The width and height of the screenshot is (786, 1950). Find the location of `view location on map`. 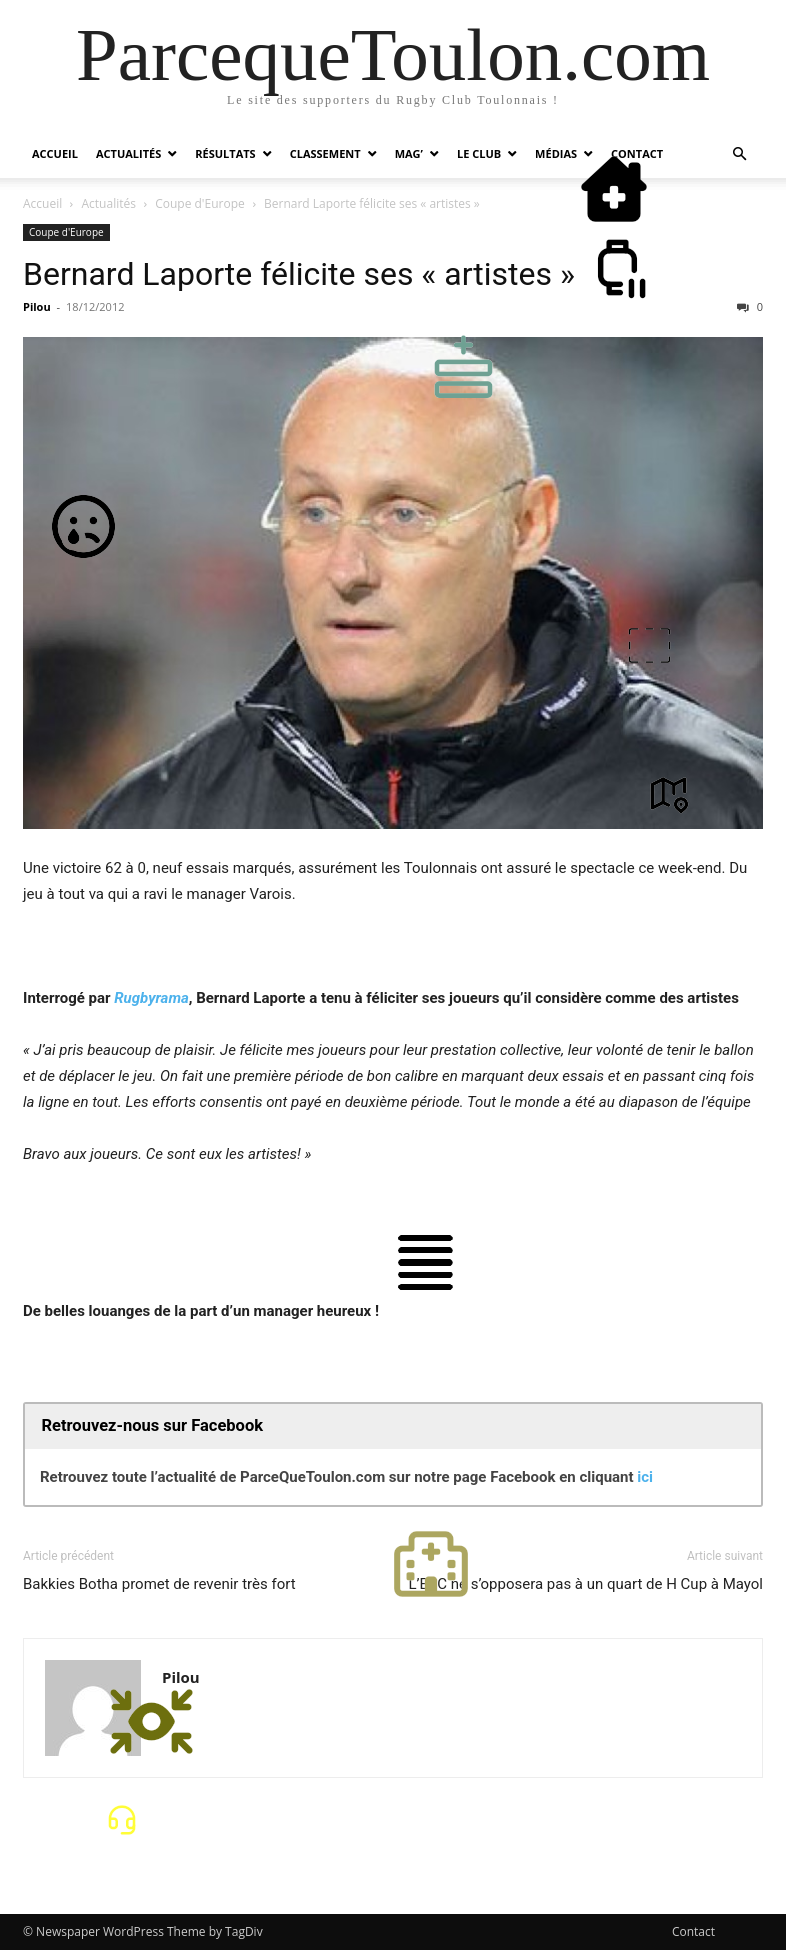

view location on map is located at coordinates (668, 793).